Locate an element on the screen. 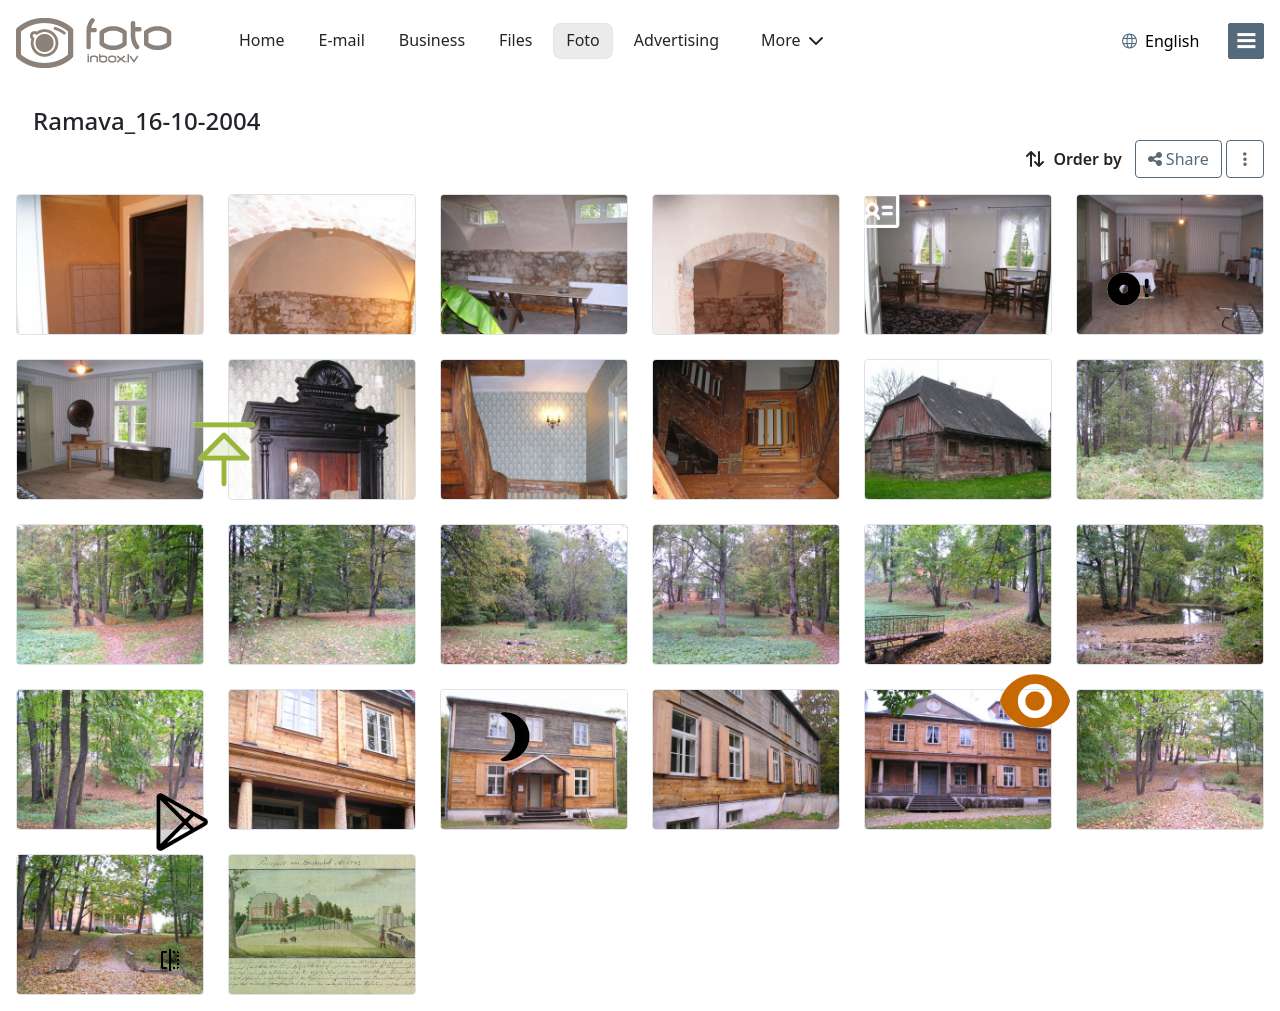 This screenshot has height=1011, width=1280. view your profile or identification details is located at coordinates (878, 210).